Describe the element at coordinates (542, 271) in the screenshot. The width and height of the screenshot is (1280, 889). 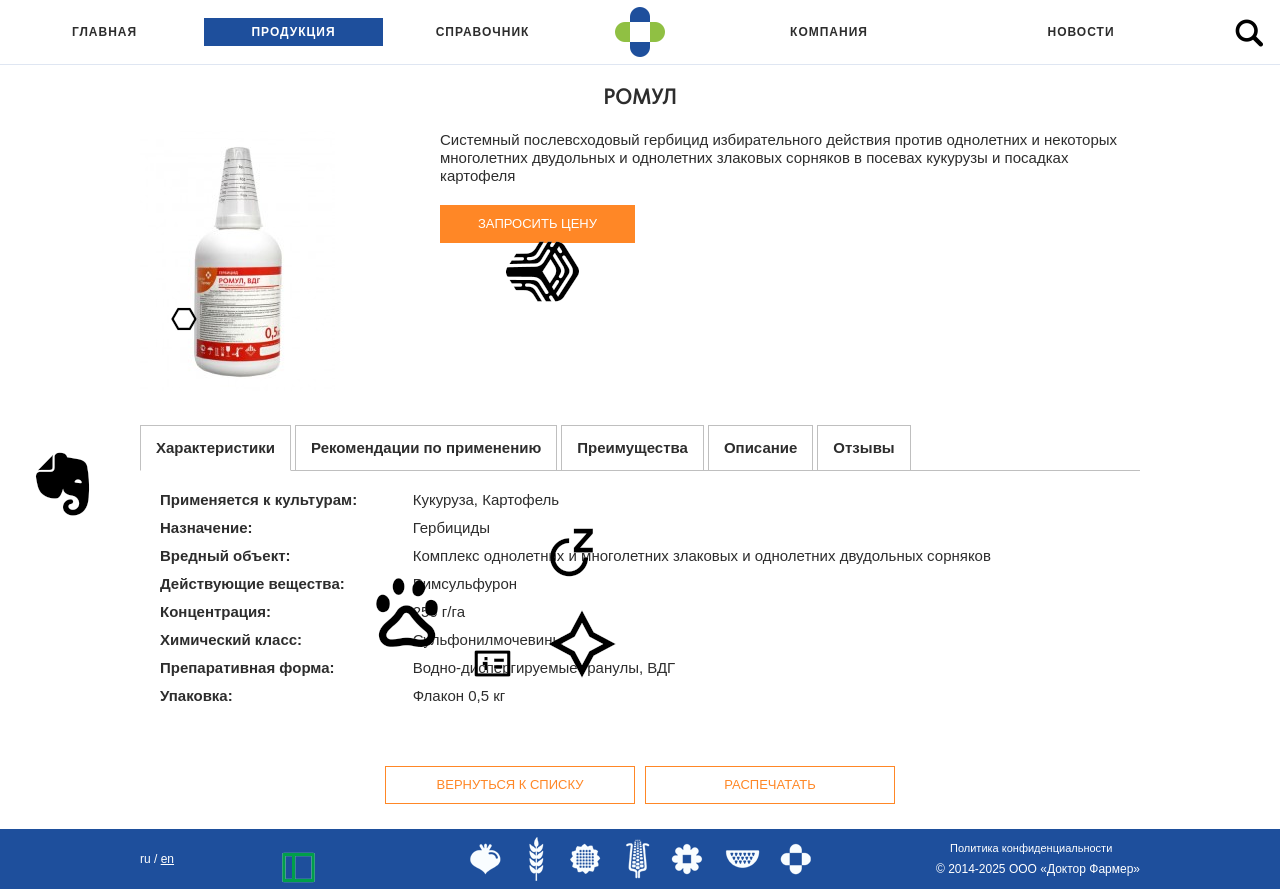
I see `pm2 process manager logo` at that location.